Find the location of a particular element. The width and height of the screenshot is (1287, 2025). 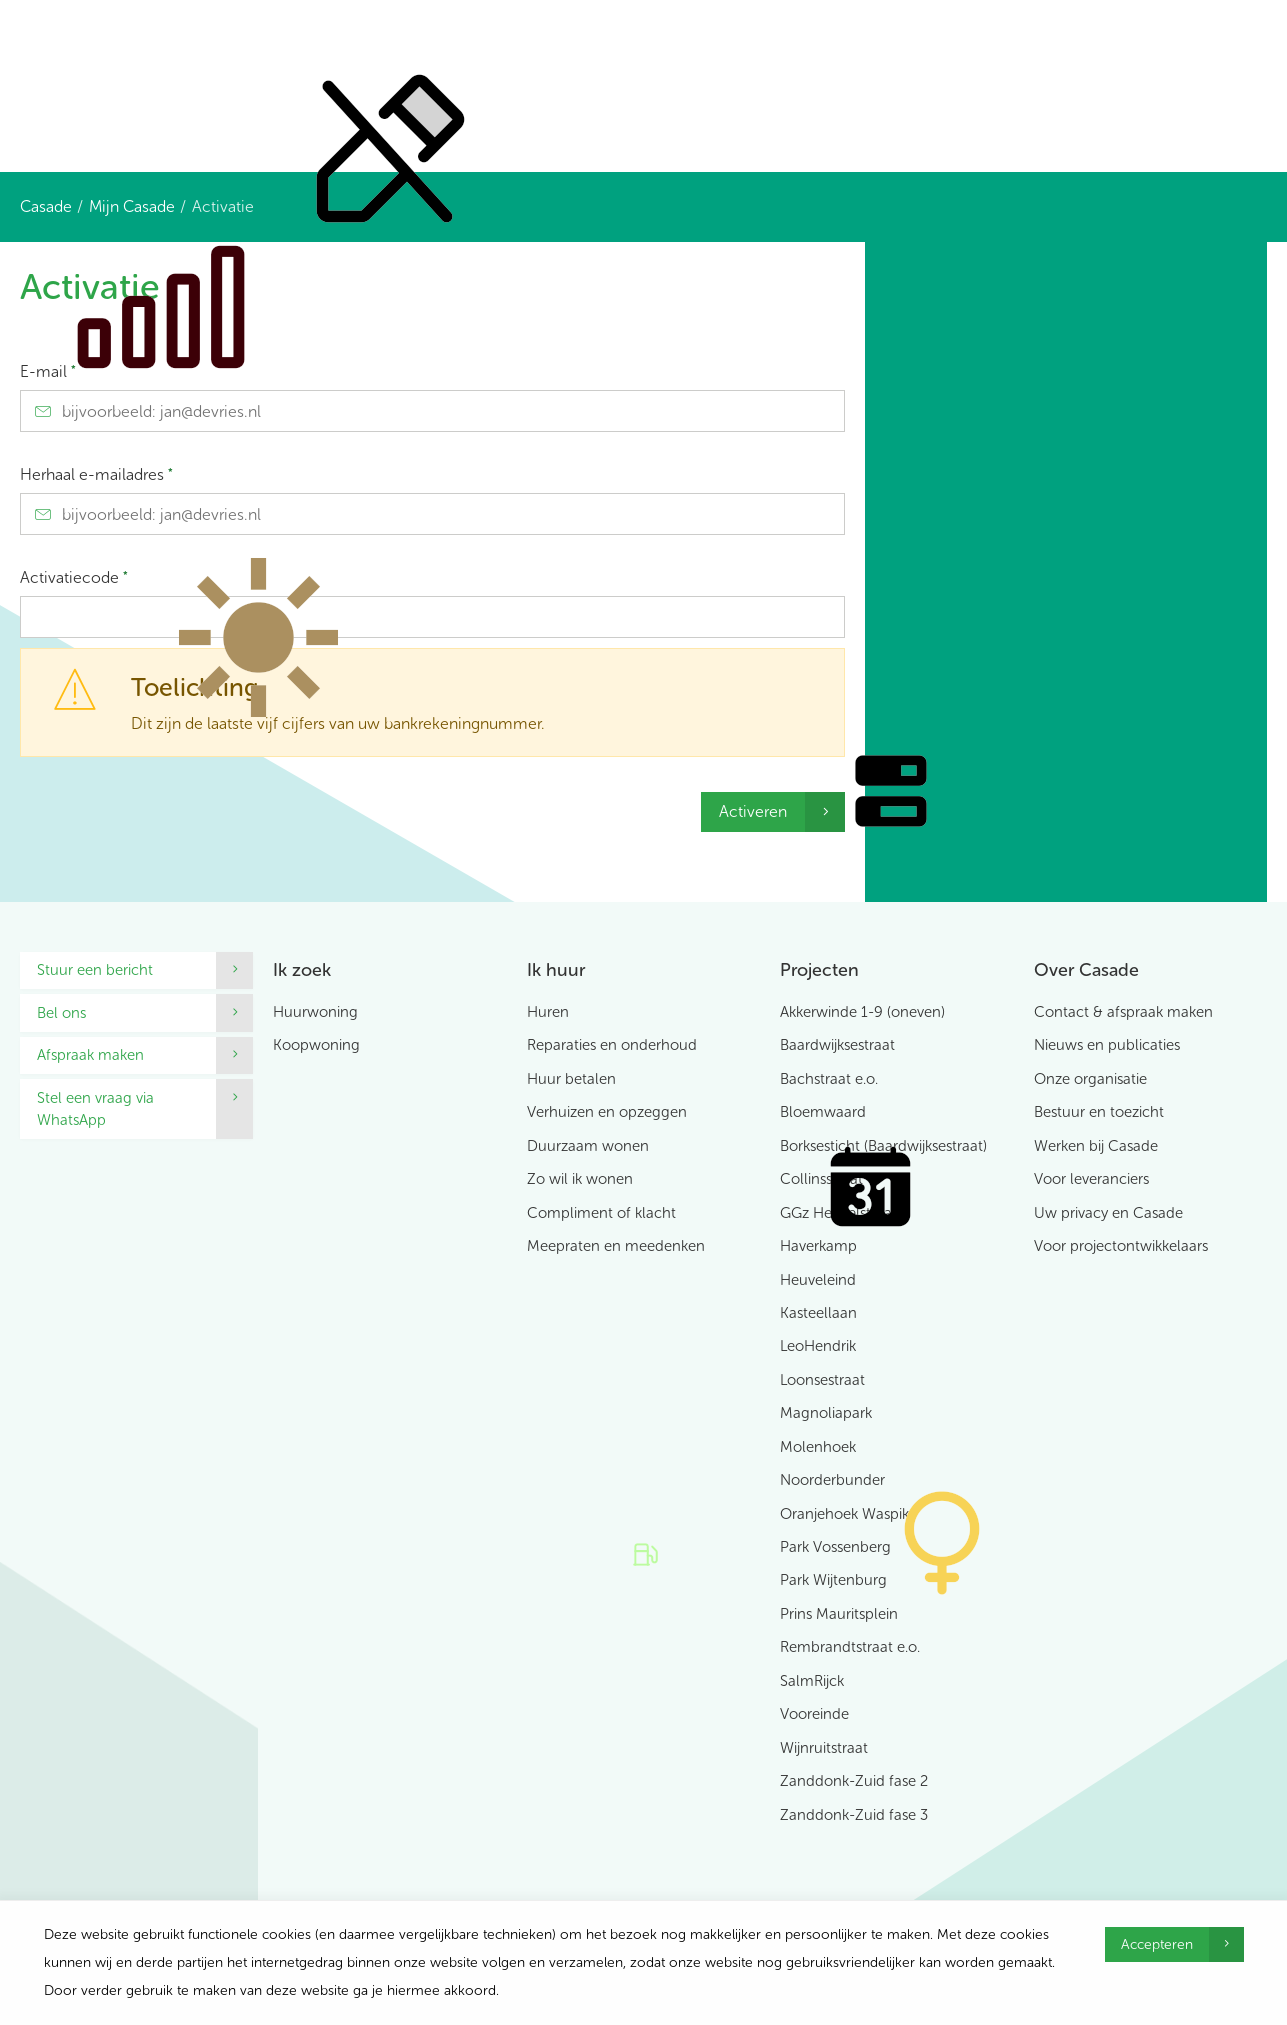

find nearby gas stations is located at coordinates (645, 1554).